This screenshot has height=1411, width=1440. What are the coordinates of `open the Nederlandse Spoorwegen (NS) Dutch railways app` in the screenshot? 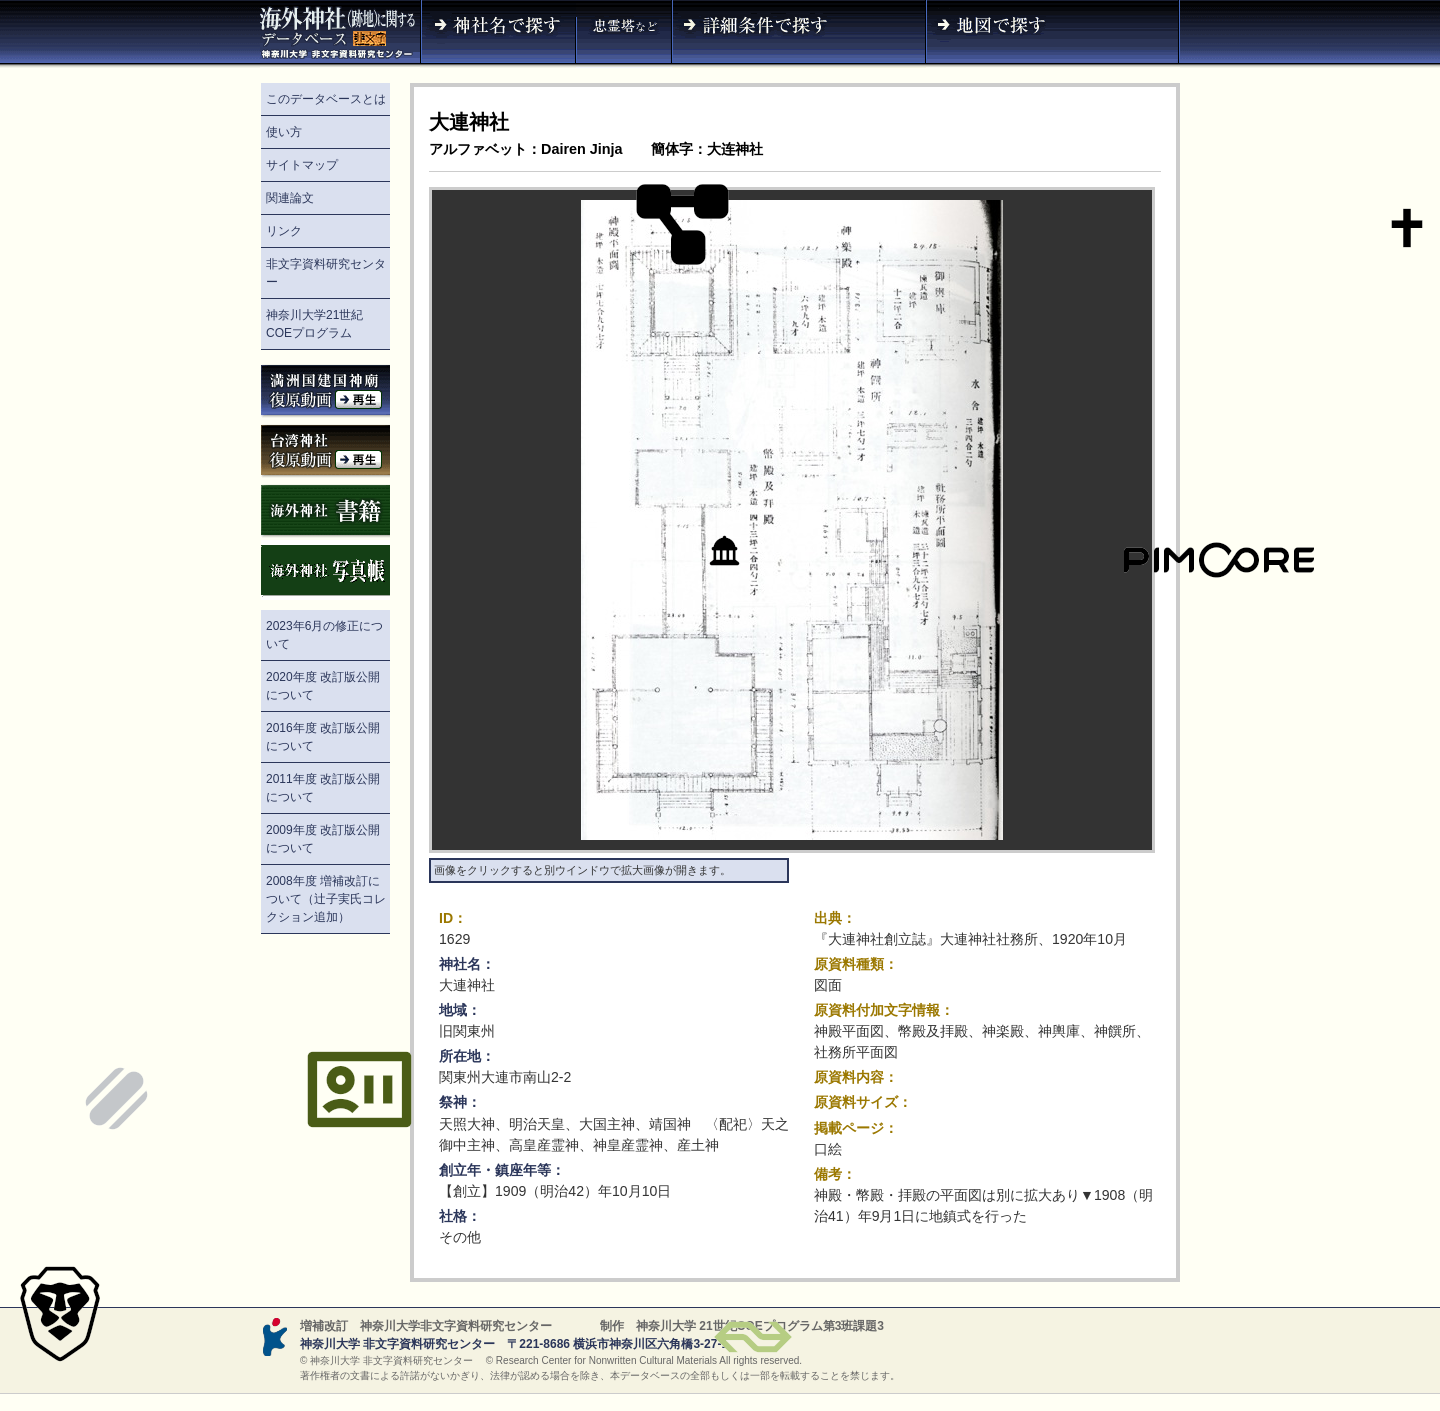 It's located at (753, 1337).